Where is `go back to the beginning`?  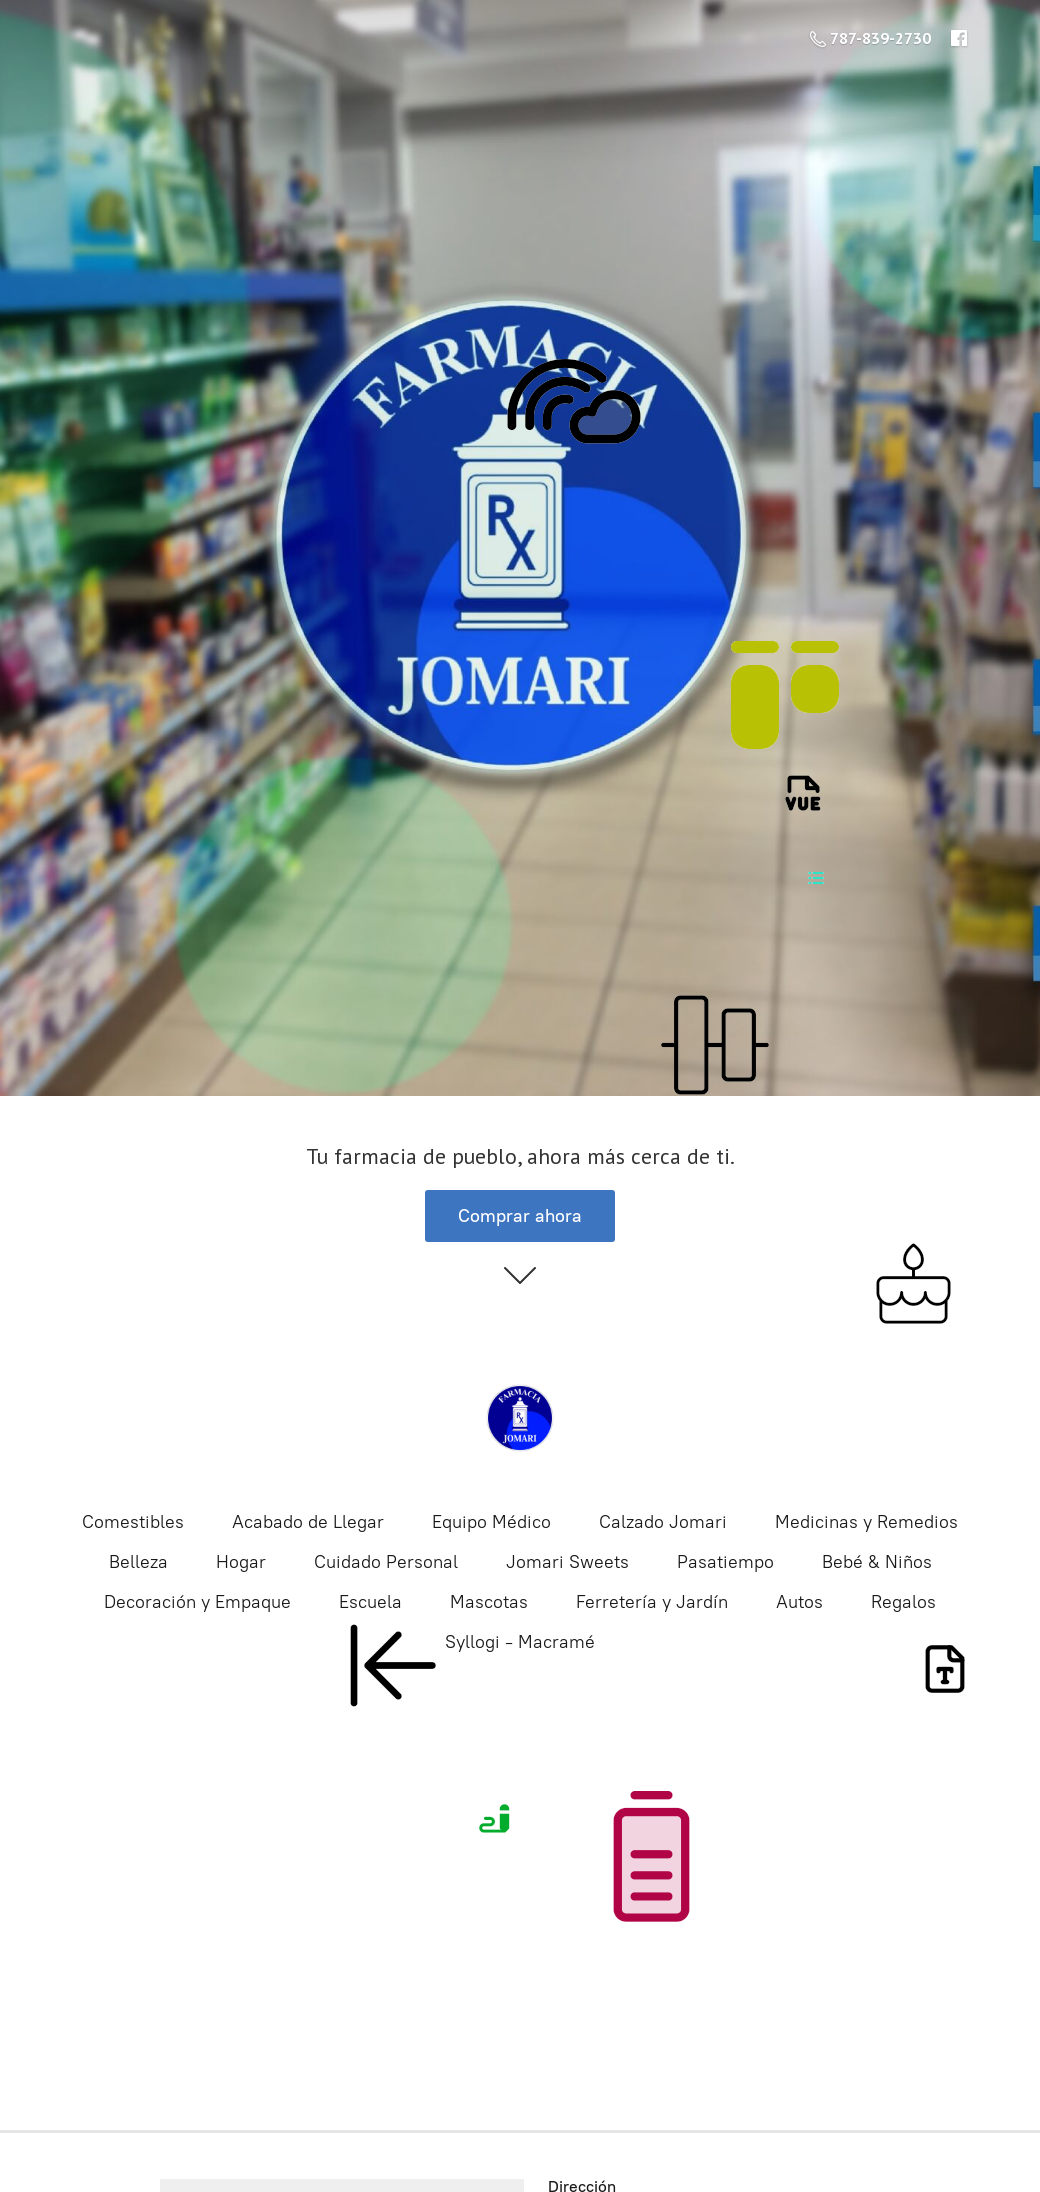
go back to the beginning is located at coordinates (391, 1665).